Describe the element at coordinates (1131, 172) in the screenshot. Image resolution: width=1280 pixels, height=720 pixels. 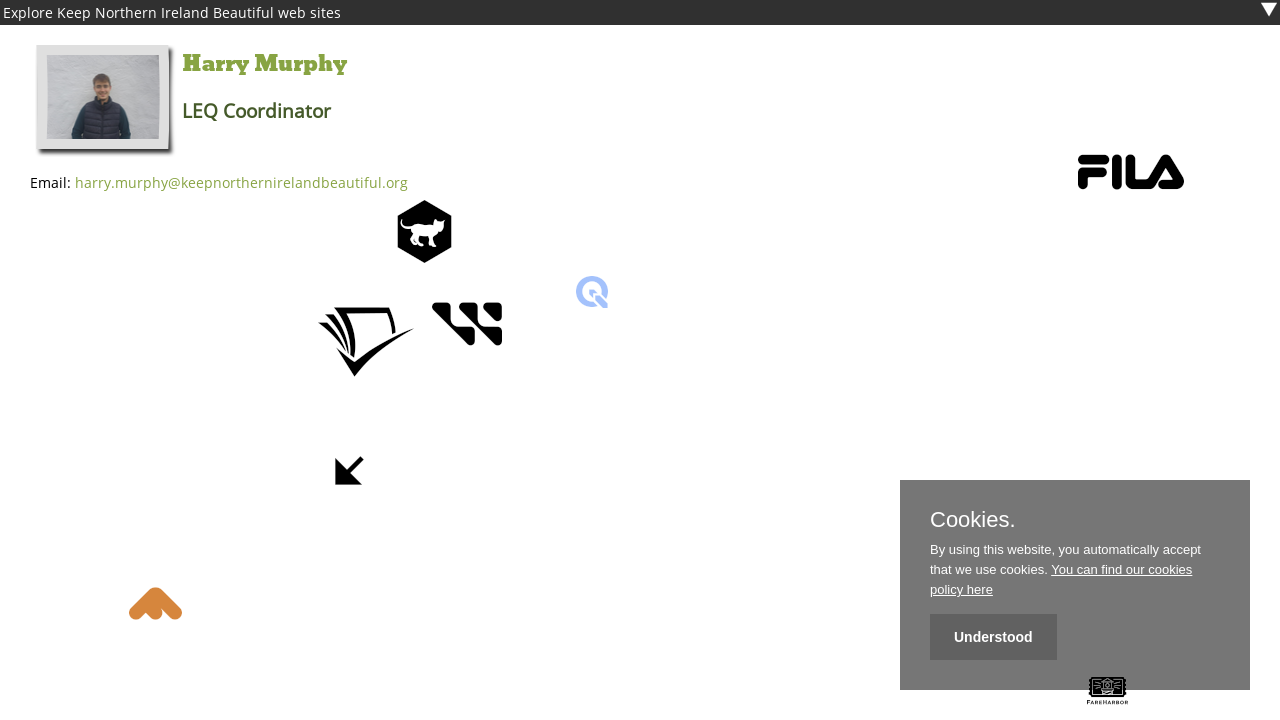
I see `Fila brand logo` at that location.